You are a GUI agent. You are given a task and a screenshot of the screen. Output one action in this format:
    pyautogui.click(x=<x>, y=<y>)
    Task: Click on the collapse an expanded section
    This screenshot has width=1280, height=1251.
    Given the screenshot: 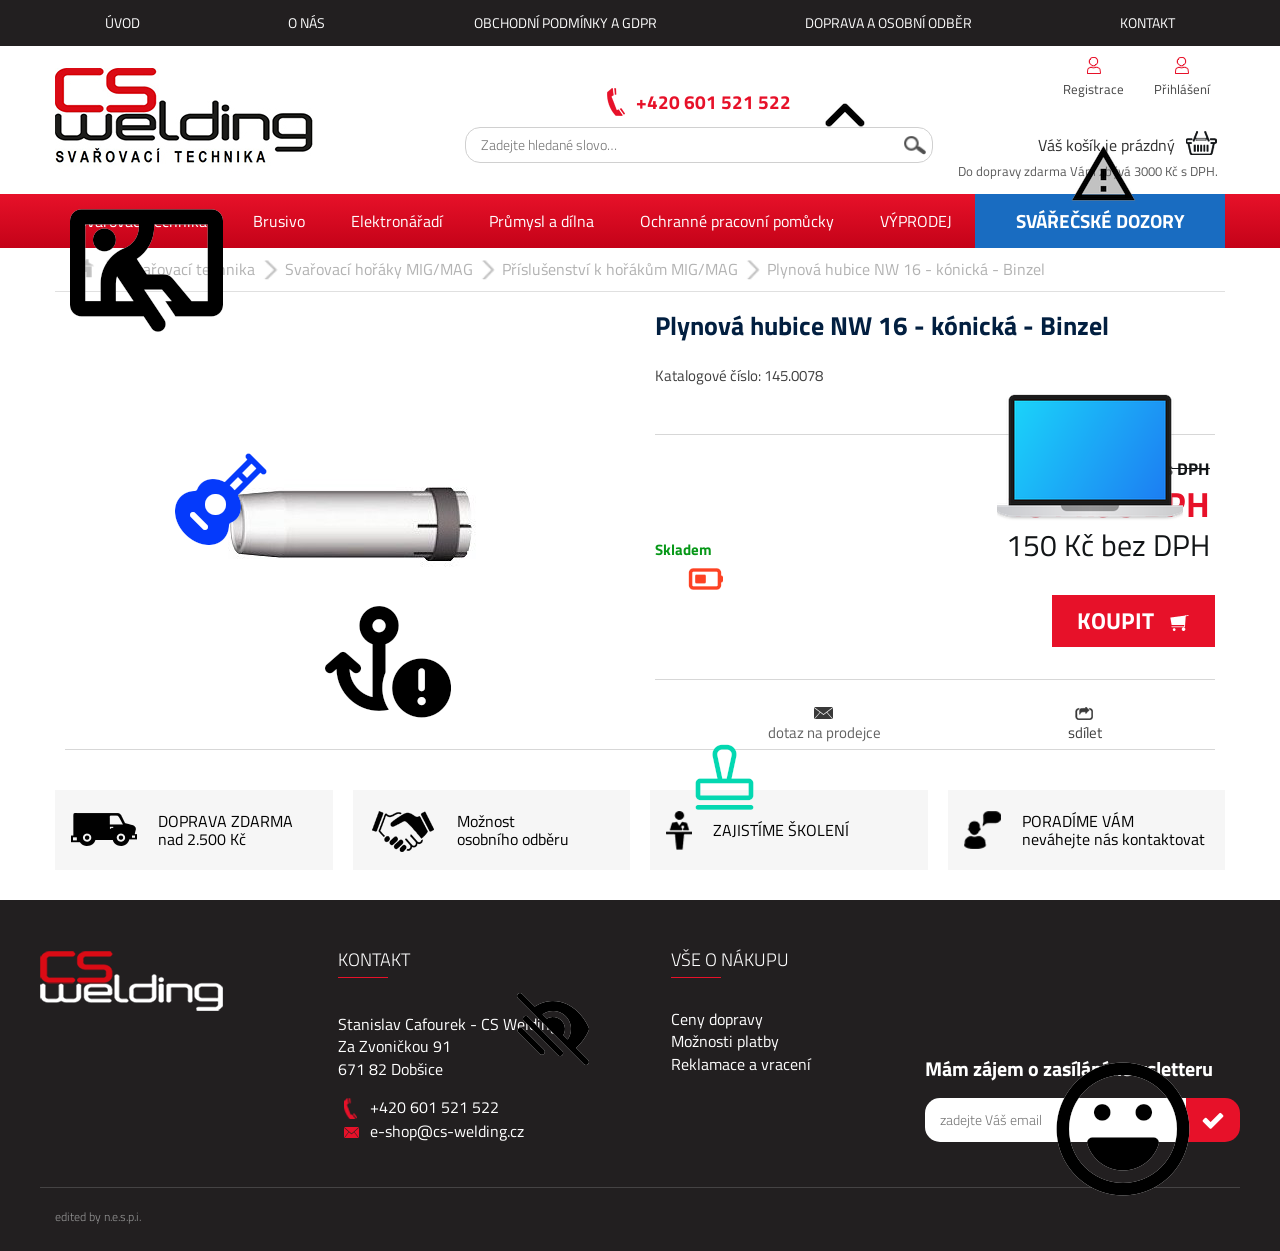 What is the action you would take?
    pyautogui.click(x=845, y=116)
    